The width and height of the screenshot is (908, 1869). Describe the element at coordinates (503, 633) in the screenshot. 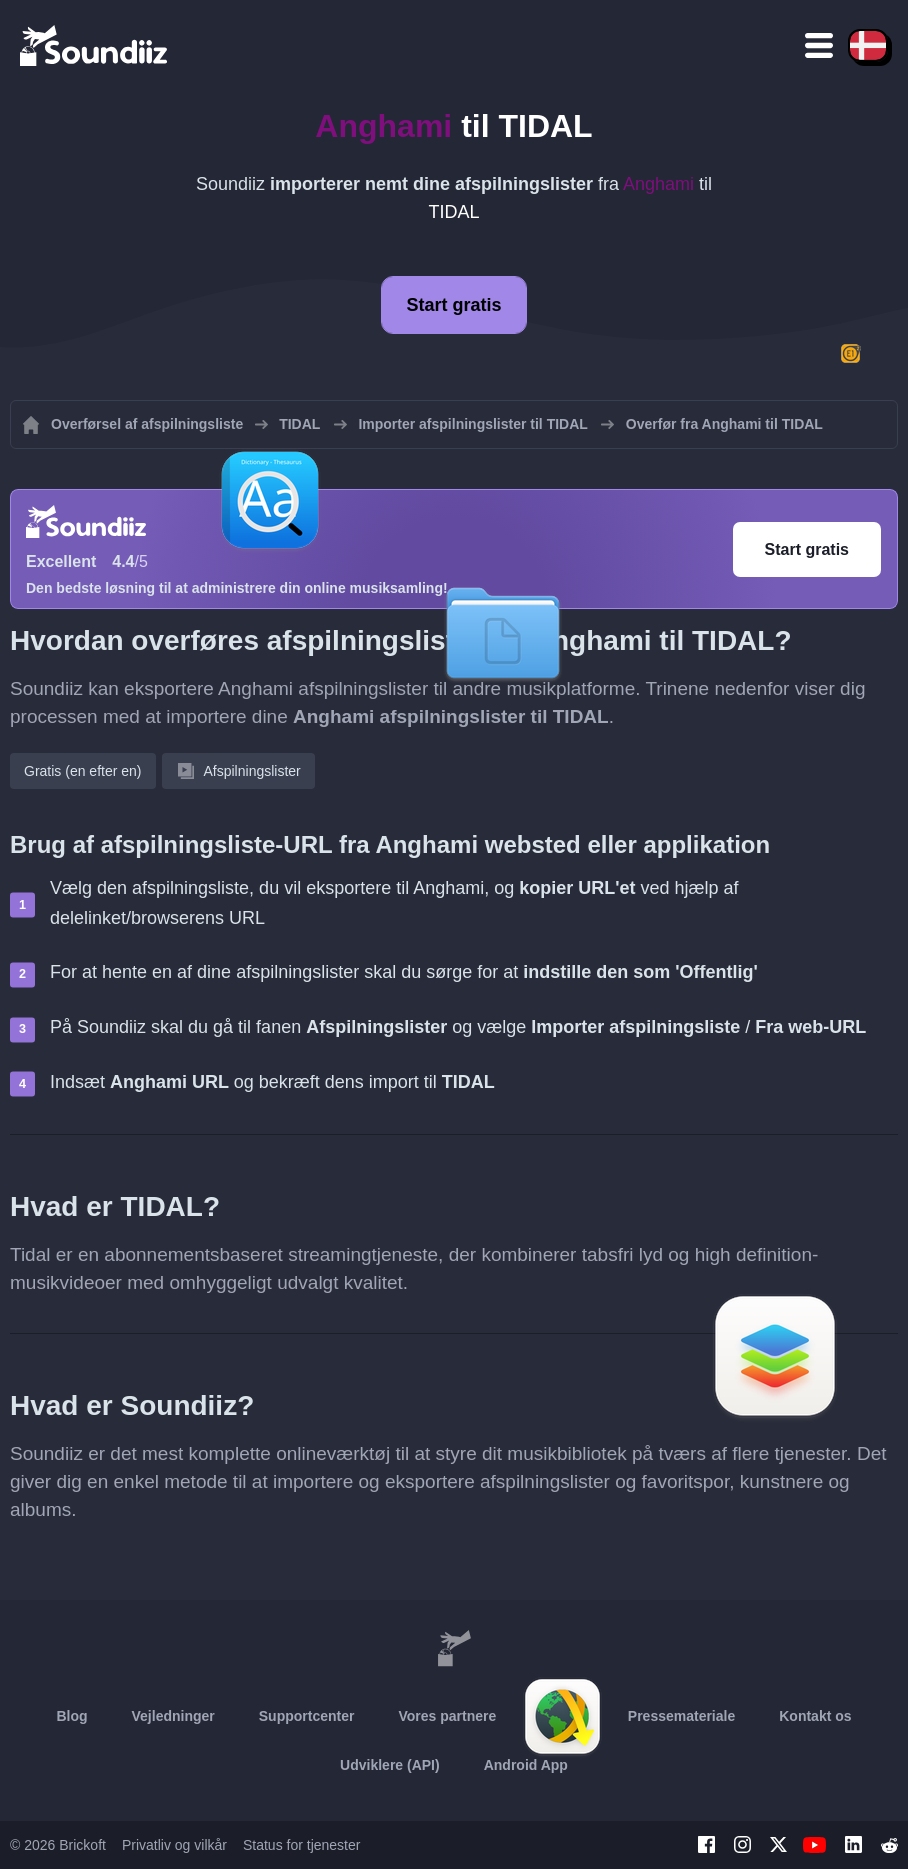

I see `open your documents folder` at that location.